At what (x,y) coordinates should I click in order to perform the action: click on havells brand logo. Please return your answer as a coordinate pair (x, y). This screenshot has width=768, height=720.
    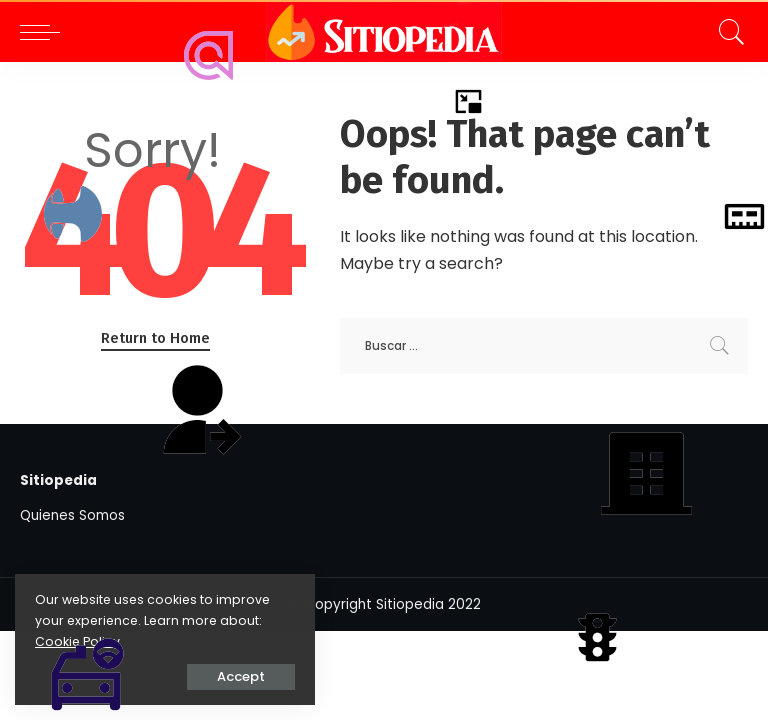
    Looking at the image, I should click on (73, 214).